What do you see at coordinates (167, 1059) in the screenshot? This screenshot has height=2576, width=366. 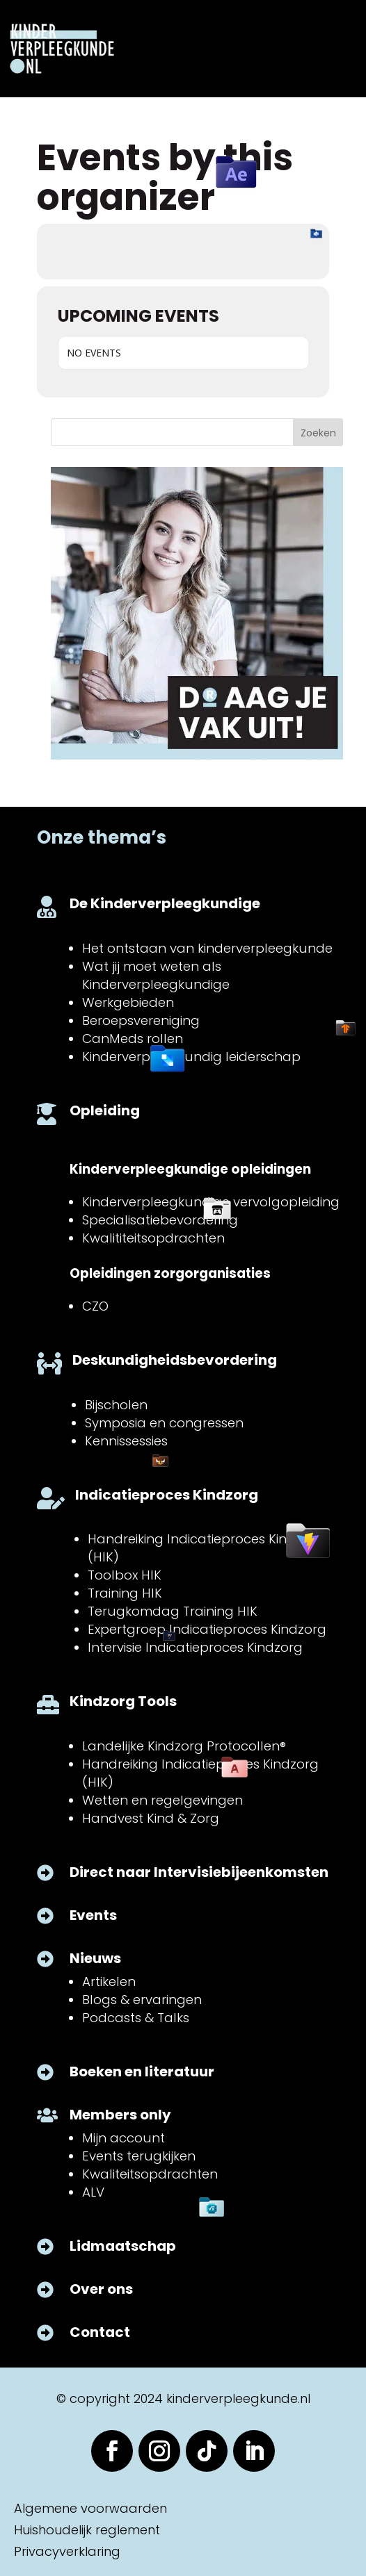 I see `open wondershare mirrorgo files folder` at bounding box center [167, 1059].